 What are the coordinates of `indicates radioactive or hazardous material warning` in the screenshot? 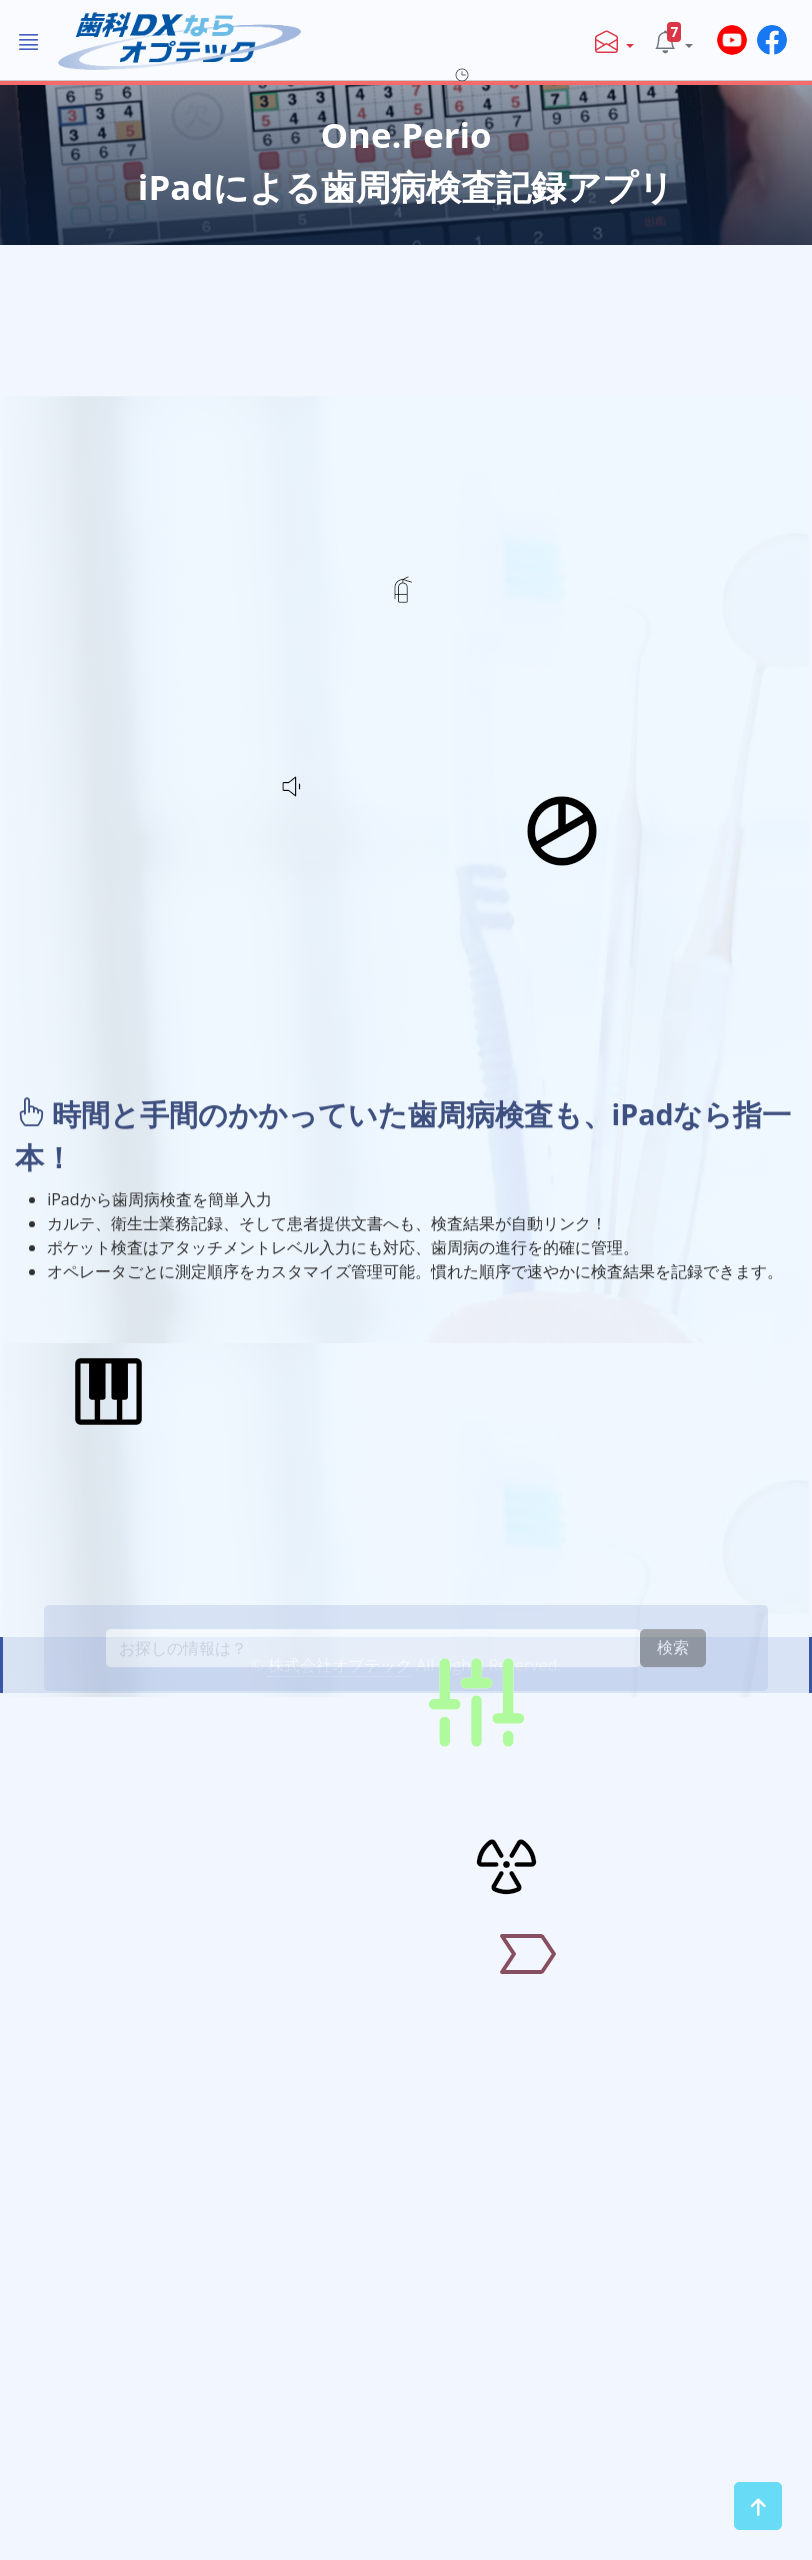 It's located at (506, 1864).